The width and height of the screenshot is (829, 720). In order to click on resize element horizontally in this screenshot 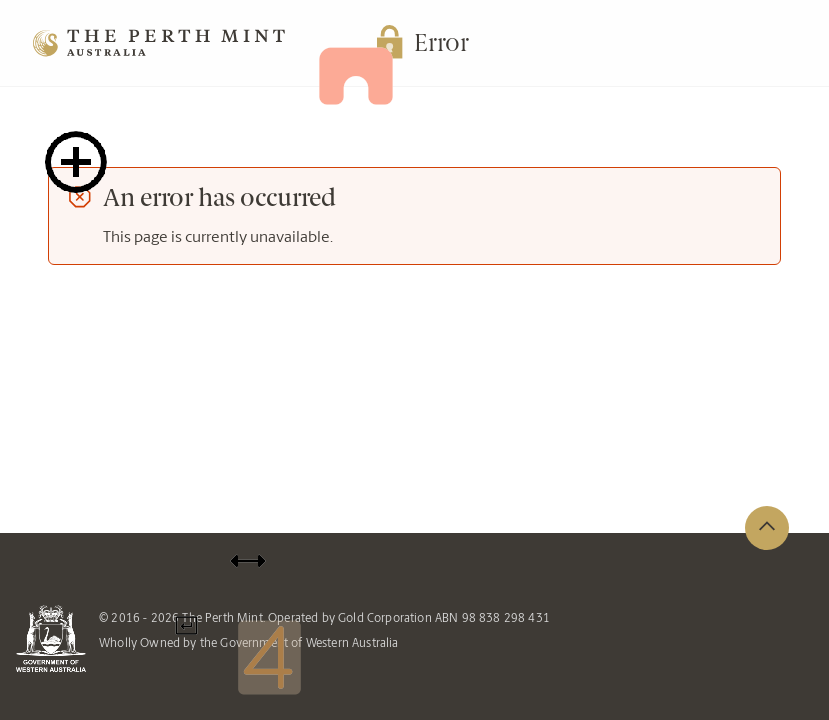, I will do `click(248, 561)`.